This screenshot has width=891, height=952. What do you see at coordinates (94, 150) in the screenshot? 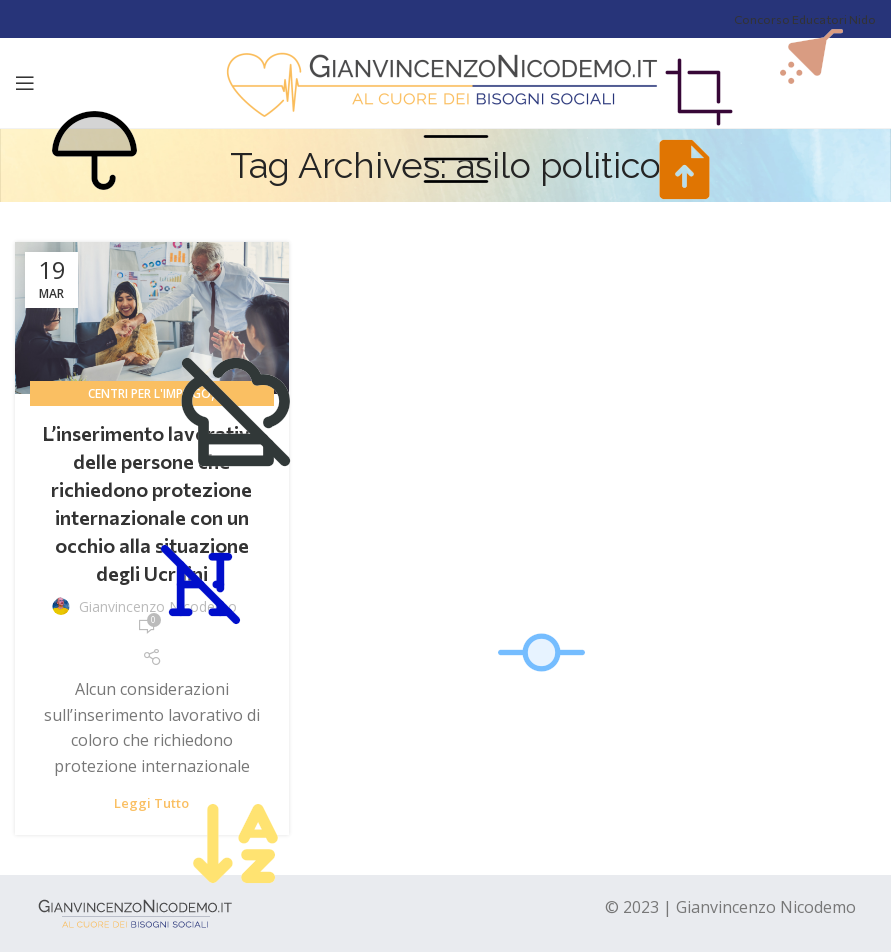
I see `indicates weather protection or rain forecast` at bounding box center [94, 150].